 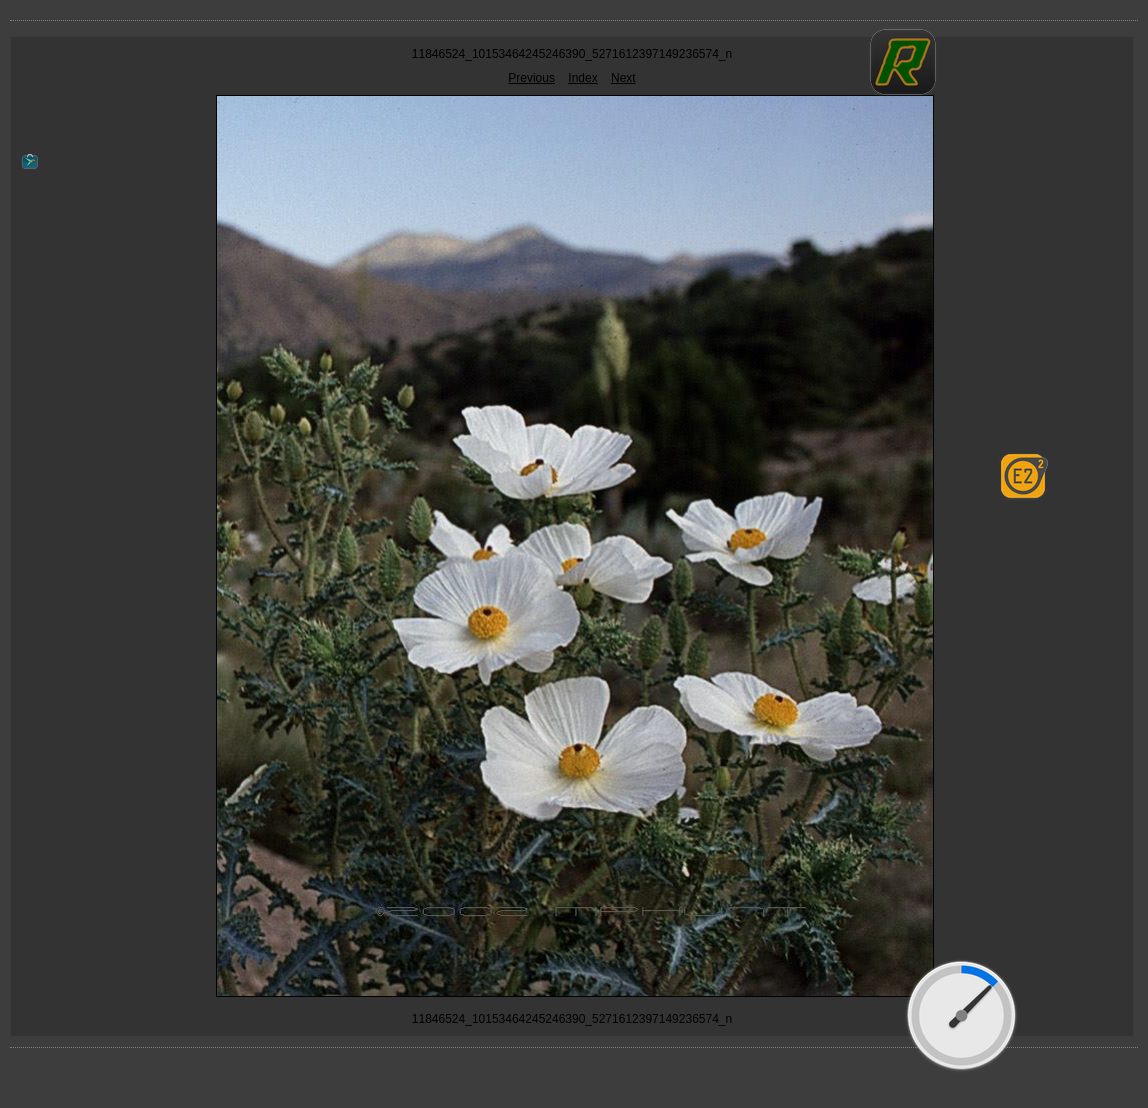 I want to click on launch Command & Conquer: Red Alert 2, so click(x=903, y=62).